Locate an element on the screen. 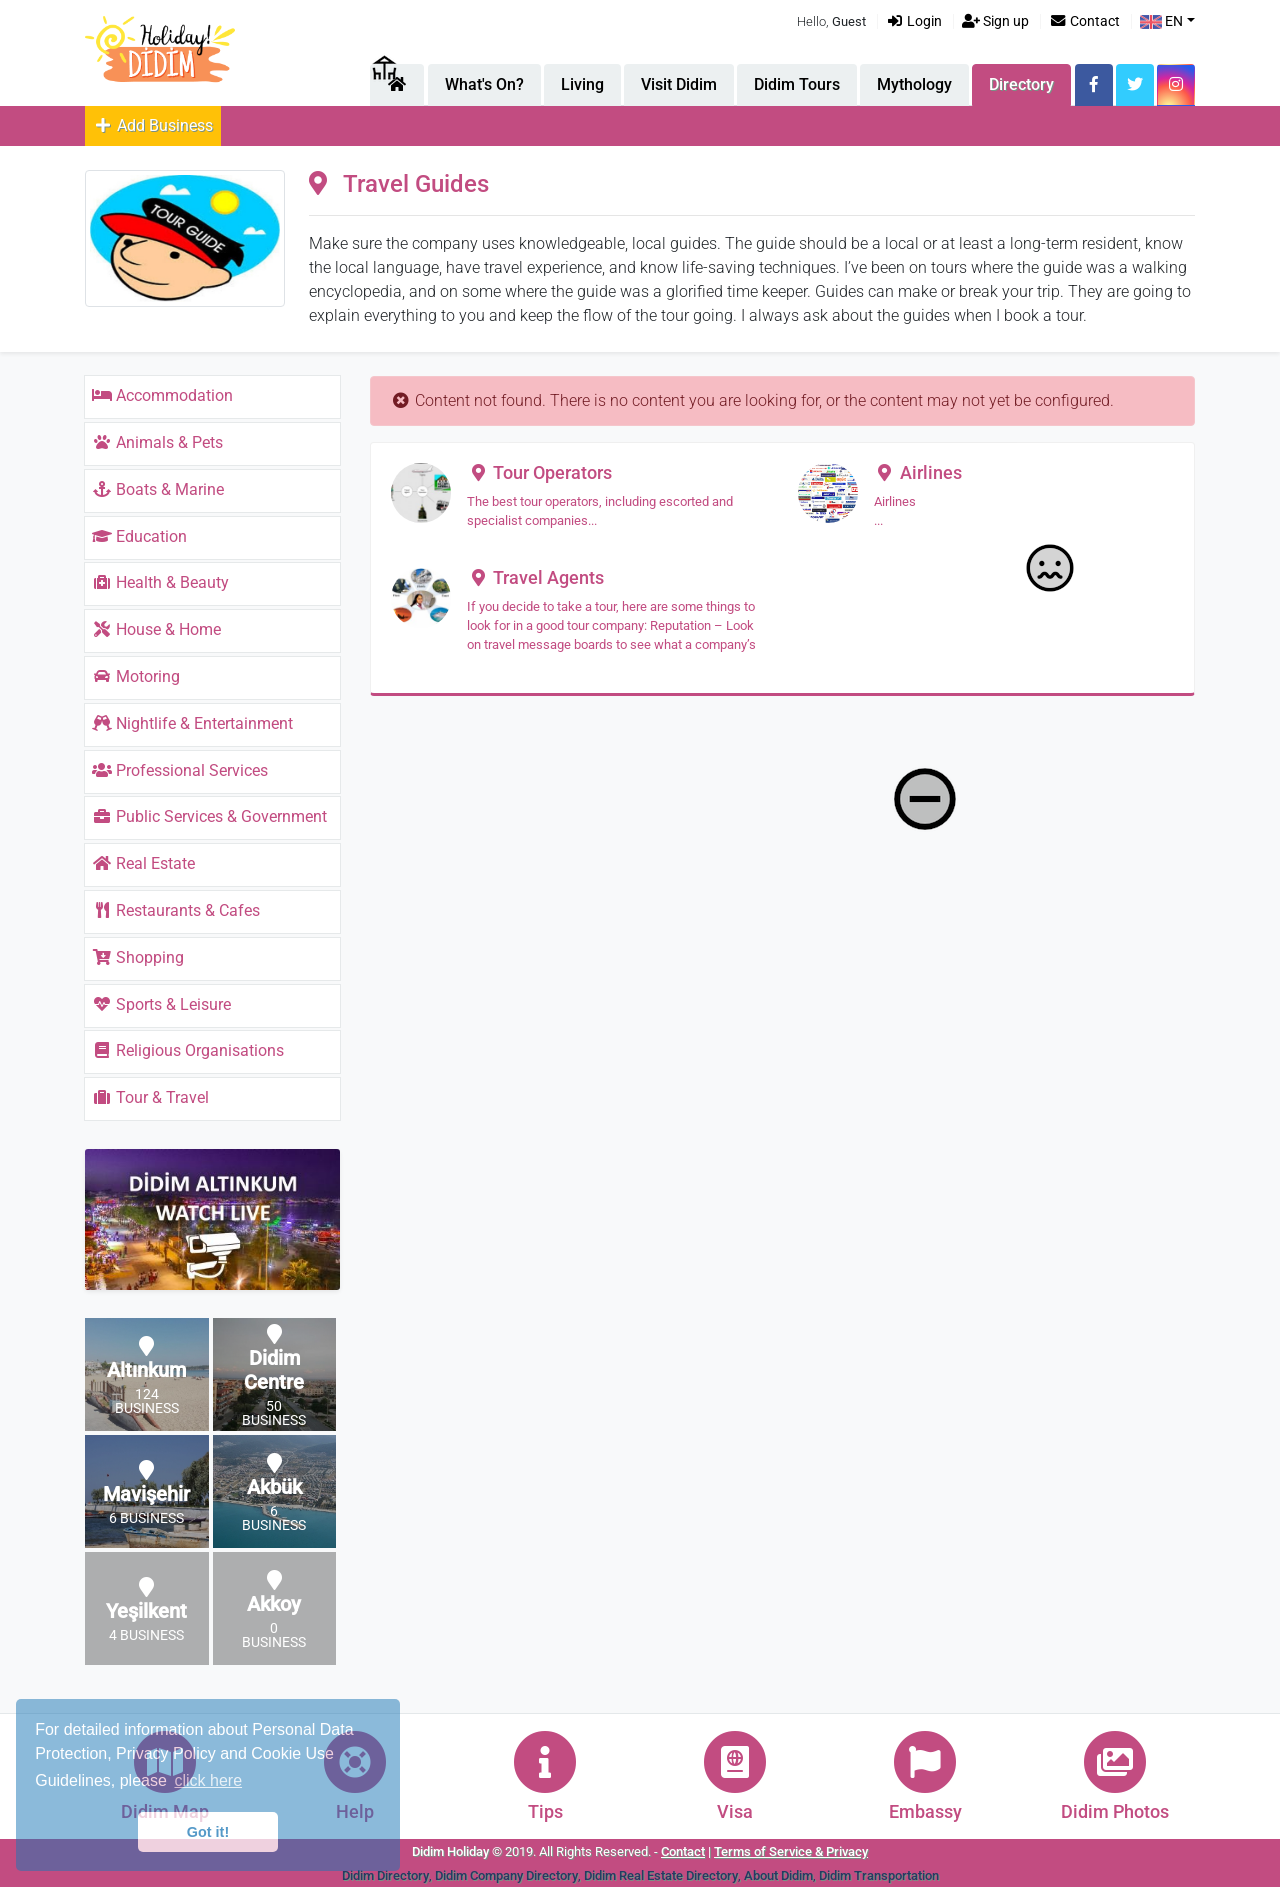  remove an item from a list is located at coordinates (925, 799).